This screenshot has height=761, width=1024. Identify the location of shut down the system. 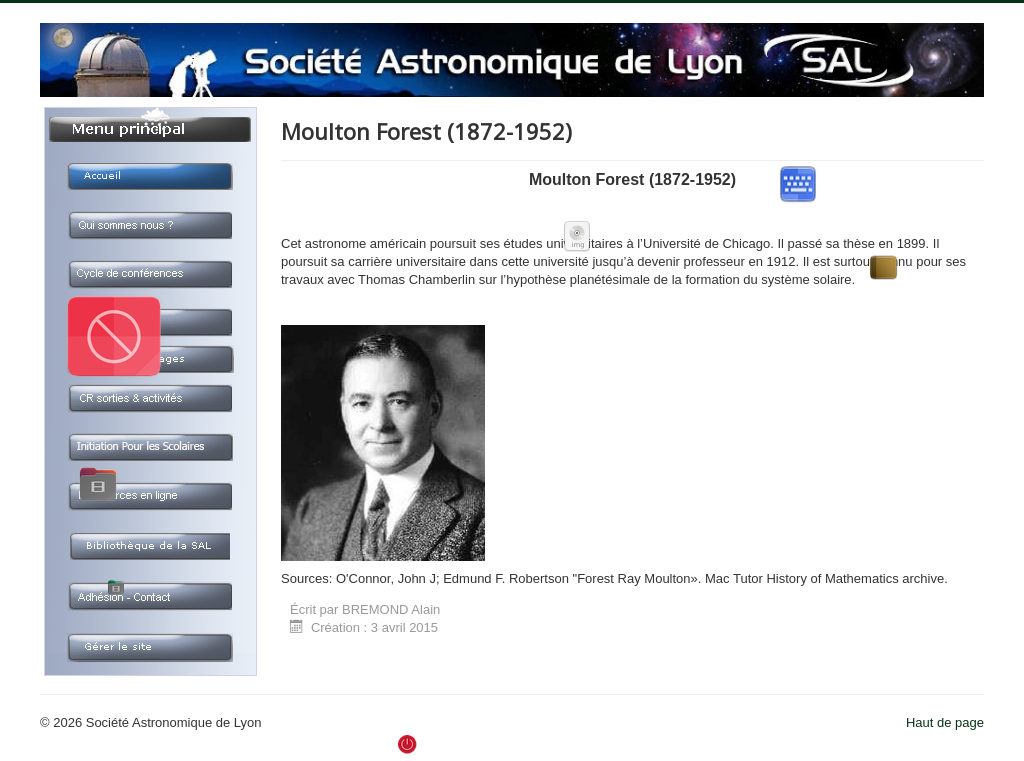
(407, 744).